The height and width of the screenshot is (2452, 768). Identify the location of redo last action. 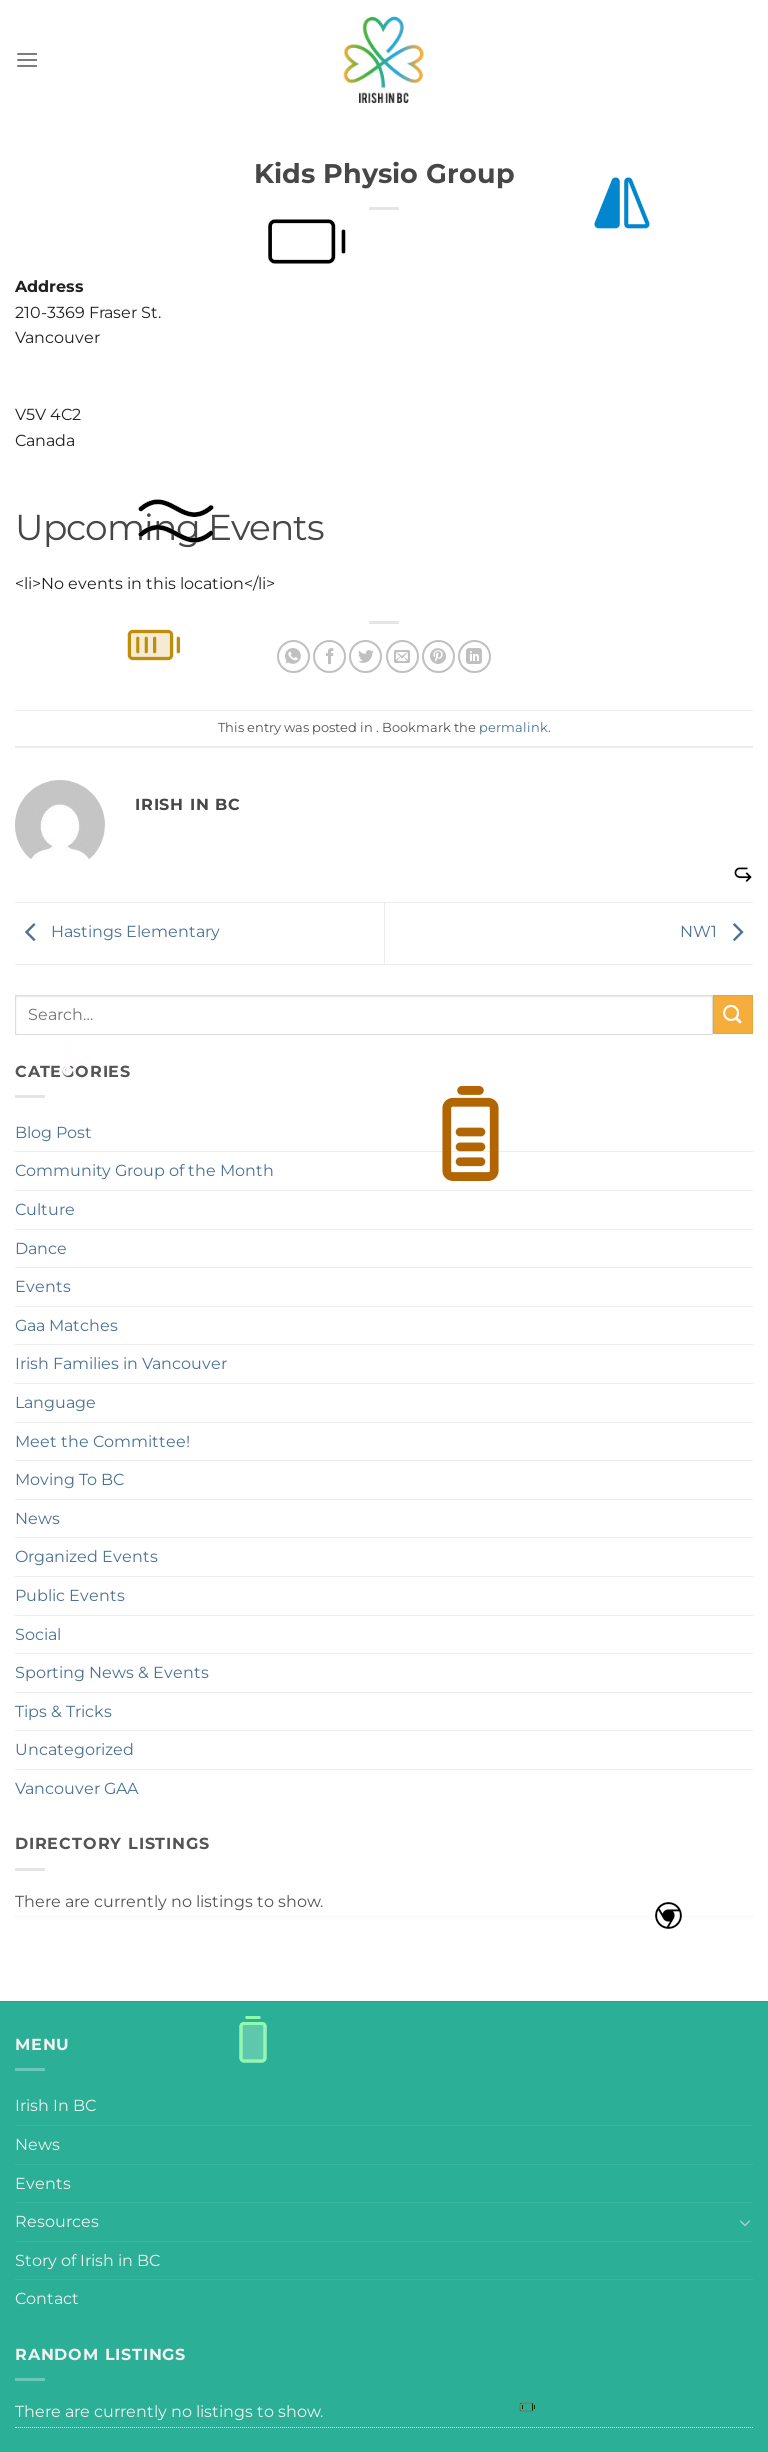
(743, 874).